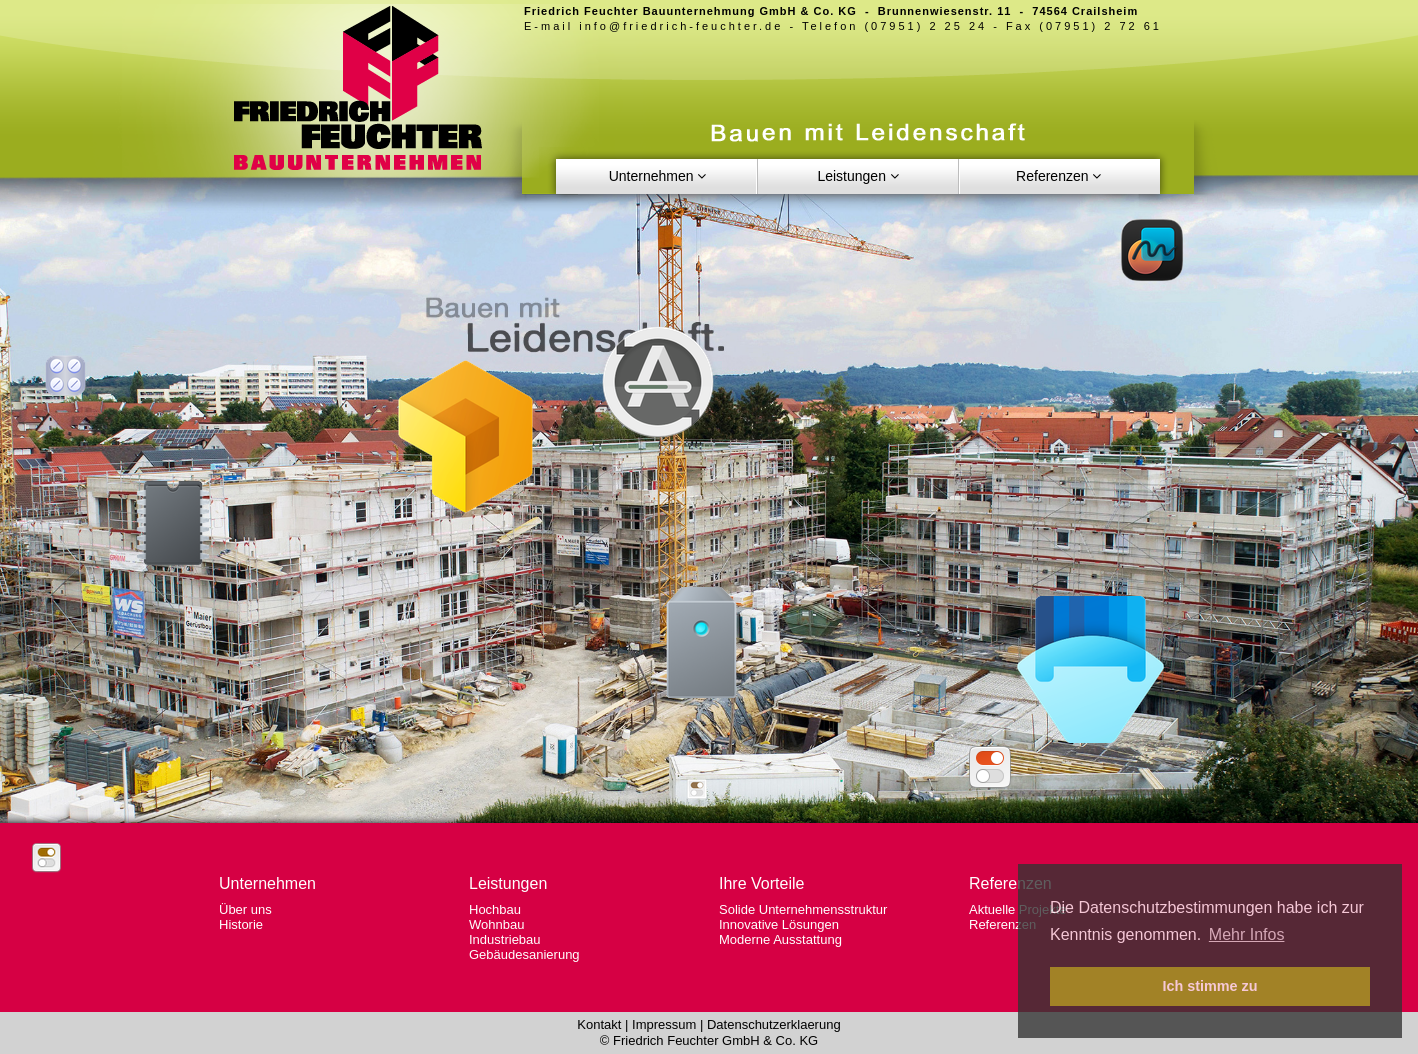  Describe the element at coordinates (658, 382) in the screenshot. I see `open the software updater application` at that location.